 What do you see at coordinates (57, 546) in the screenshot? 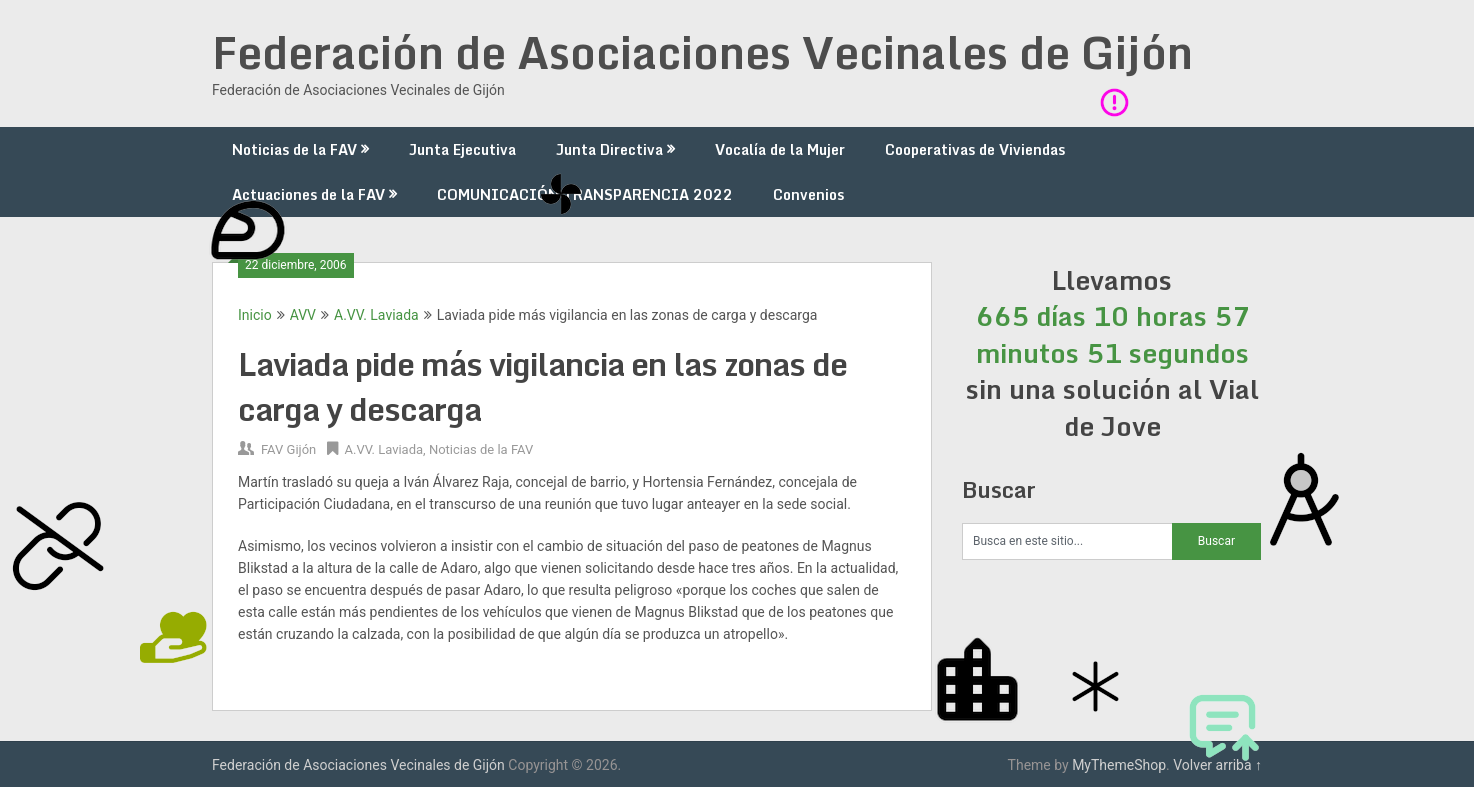
I see `remove a hyperlink` at bounding box center [57, 546].